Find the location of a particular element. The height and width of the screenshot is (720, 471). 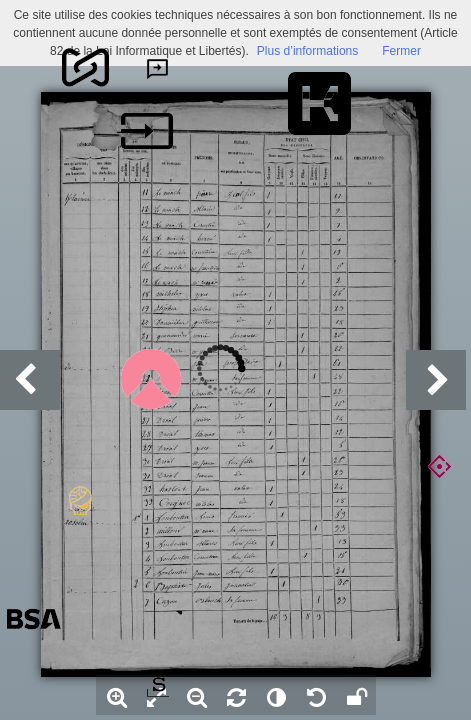

typer app logo is located at coordinates (147, 131).